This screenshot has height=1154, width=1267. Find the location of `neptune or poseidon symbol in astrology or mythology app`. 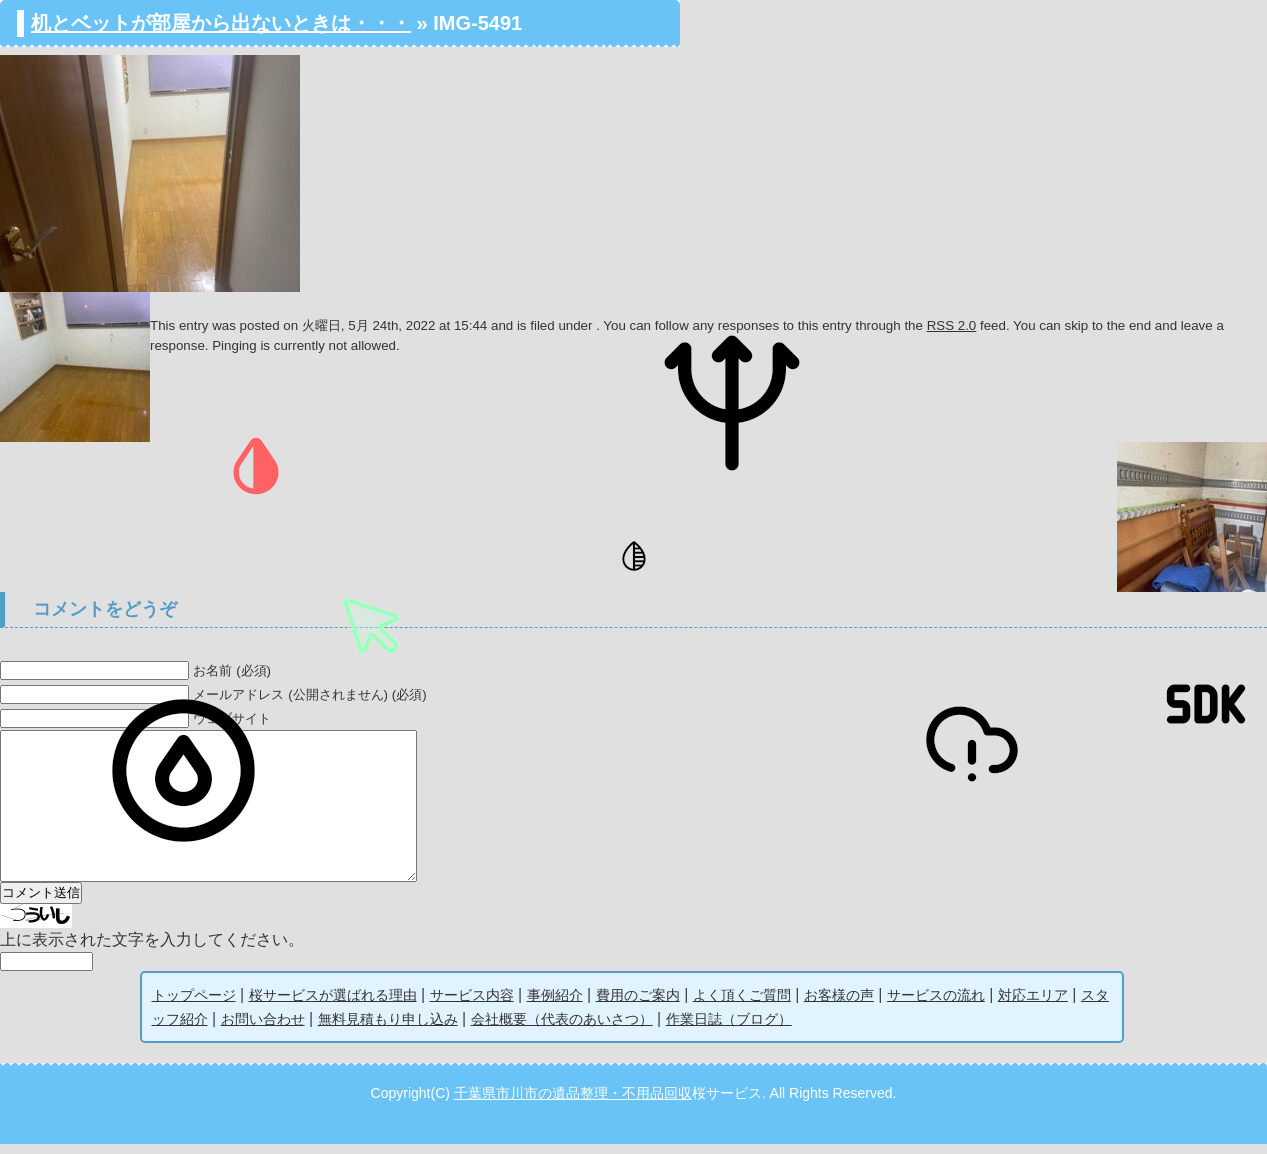

neptune or poseidon symbol in astrology or mythology app is located at coordinates (732, 403).